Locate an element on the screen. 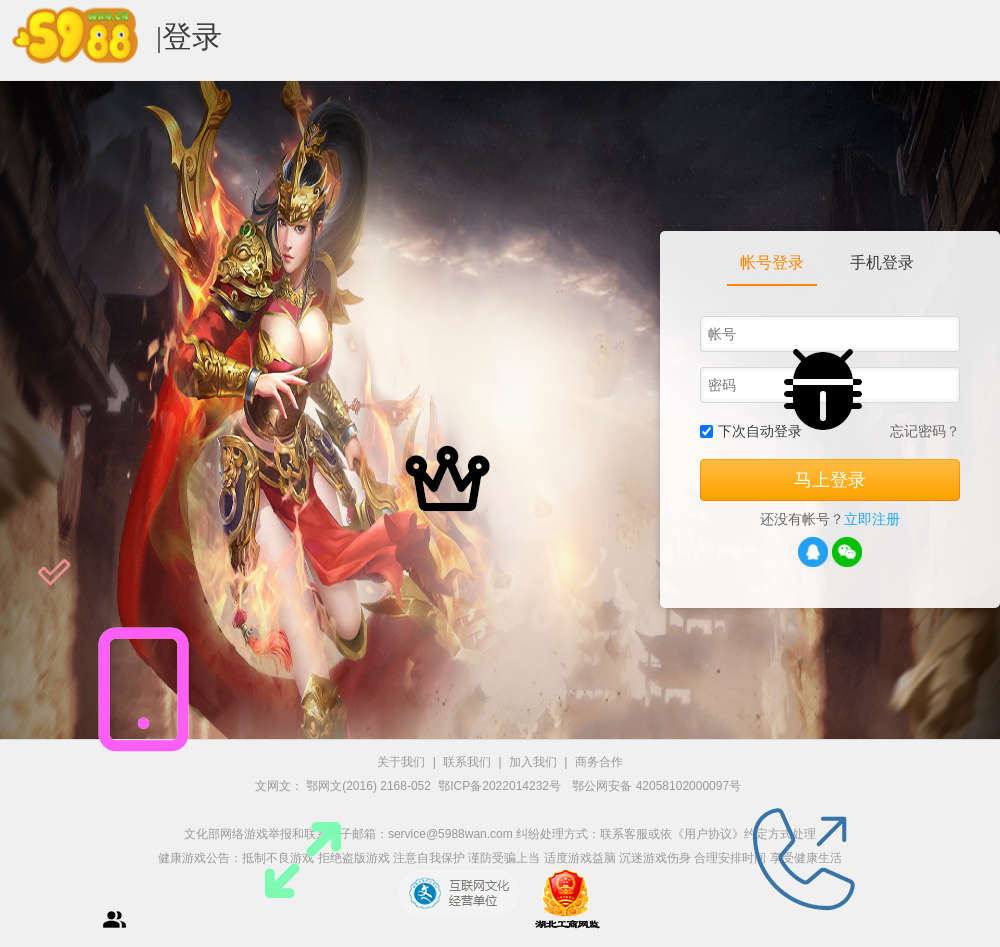  expand to full screen is located at coordinates (303, 860).